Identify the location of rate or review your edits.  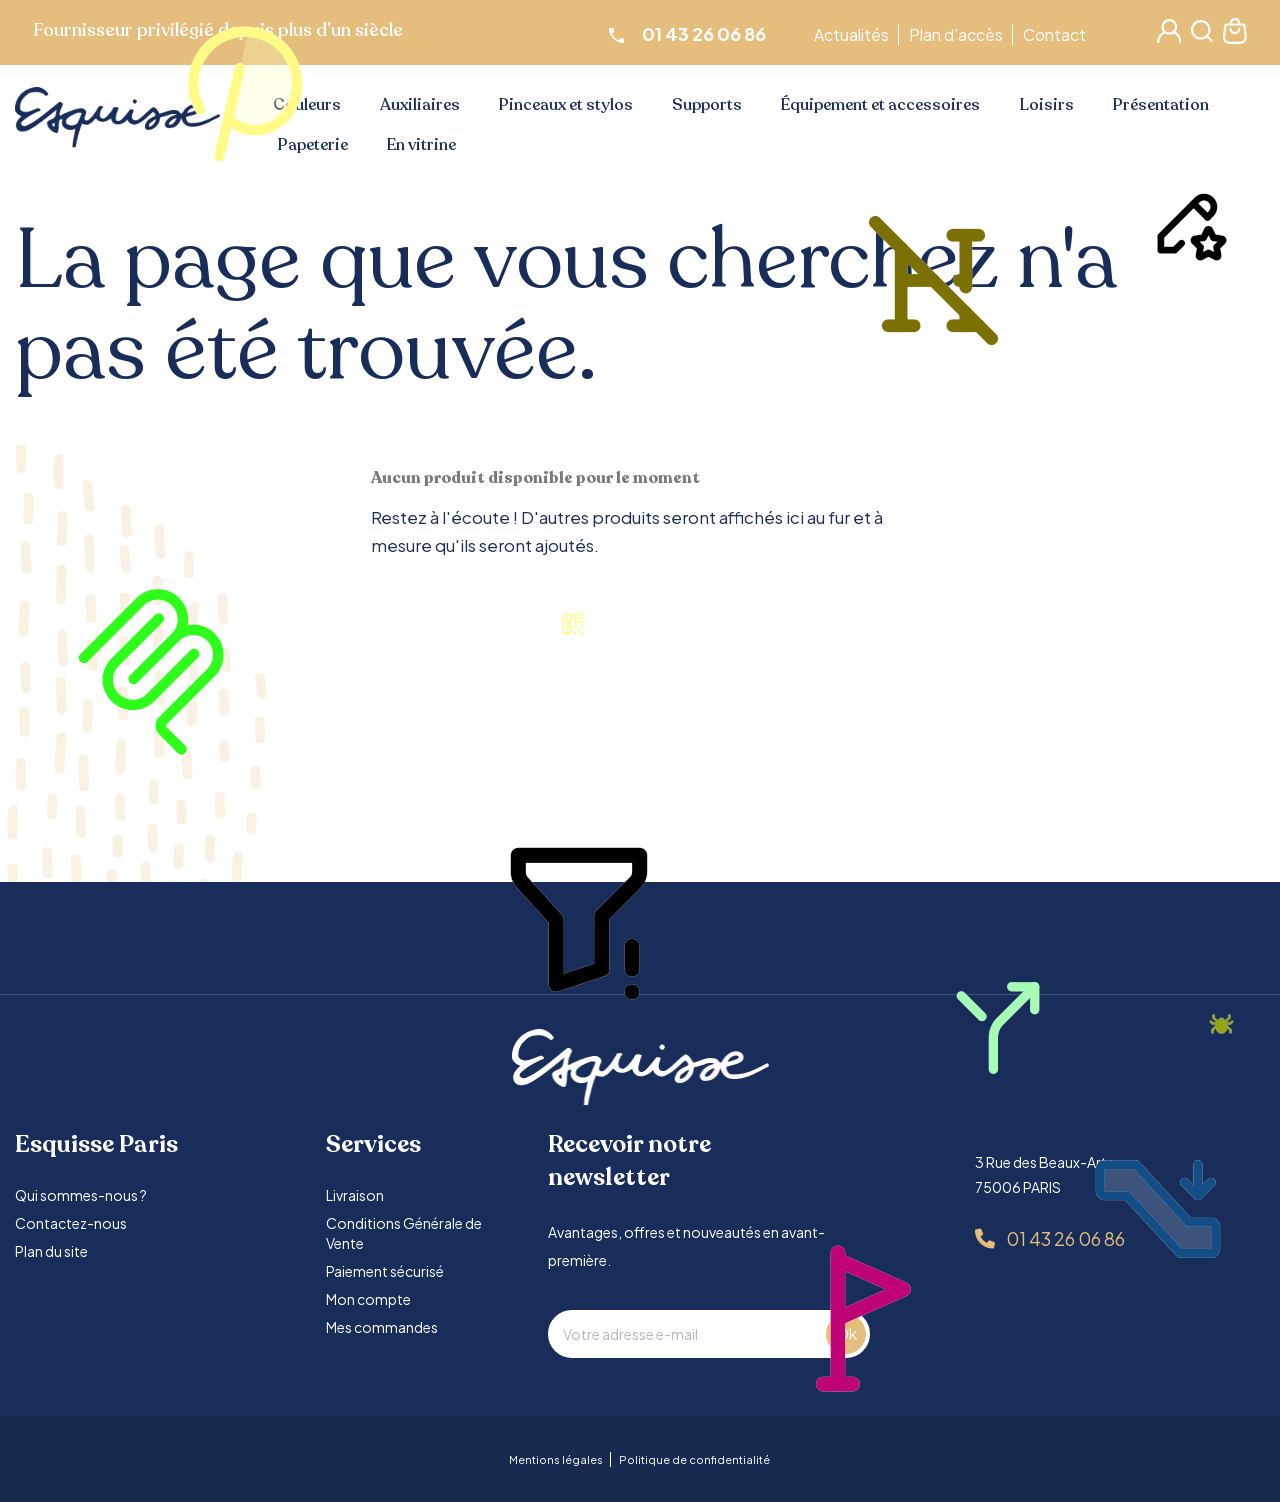
(1188, 222).